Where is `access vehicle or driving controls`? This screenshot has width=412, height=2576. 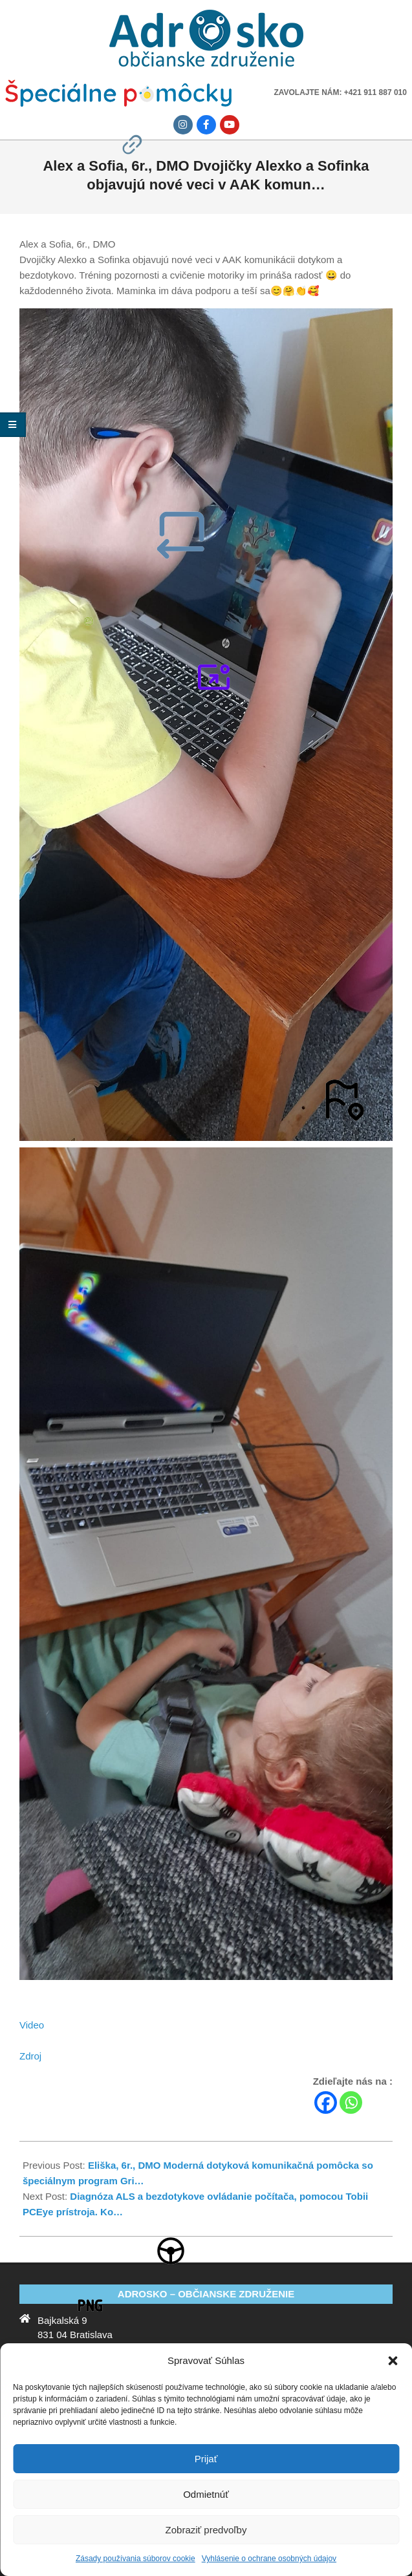 access vehicle or driving controls is located at coordinates (171, 2251).